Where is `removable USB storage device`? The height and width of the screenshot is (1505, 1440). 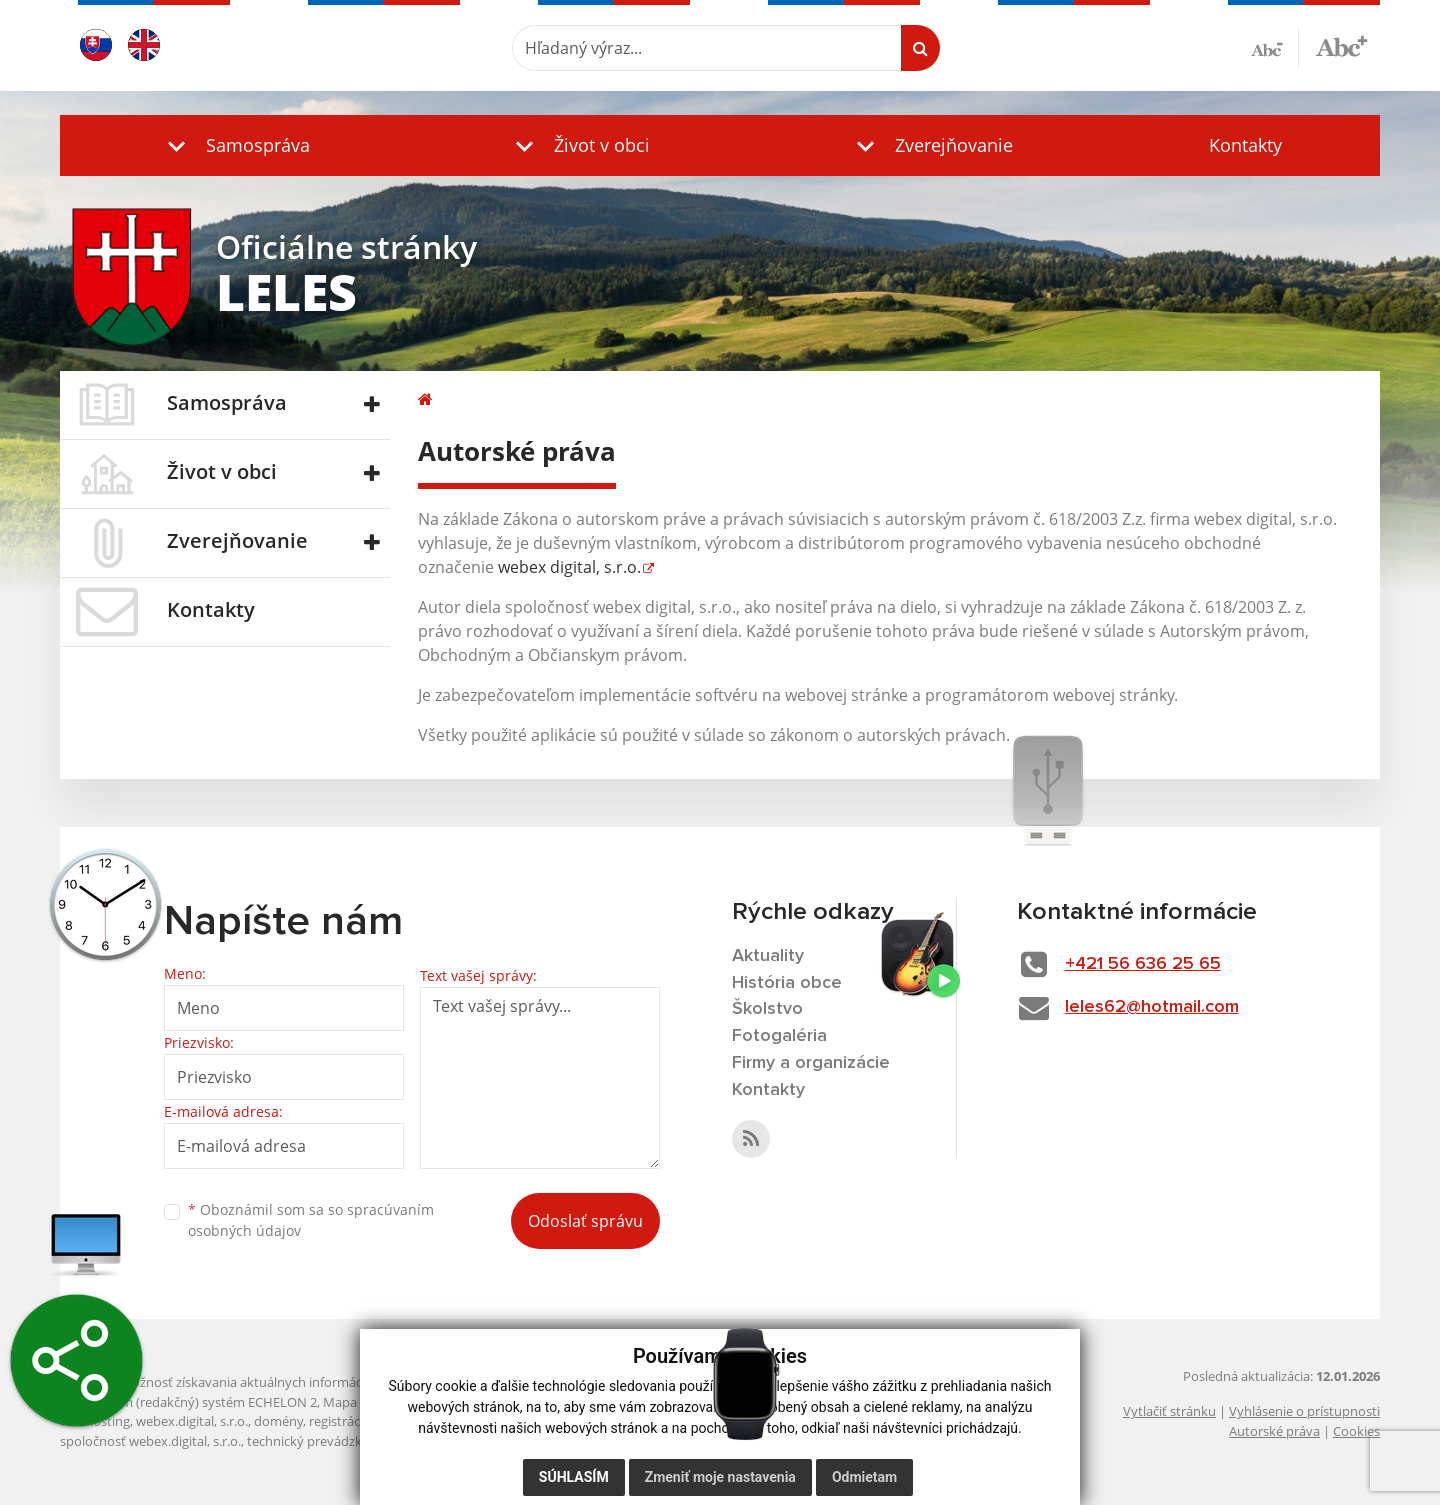
removable USB storage device is located at coordinates (1048, 790).